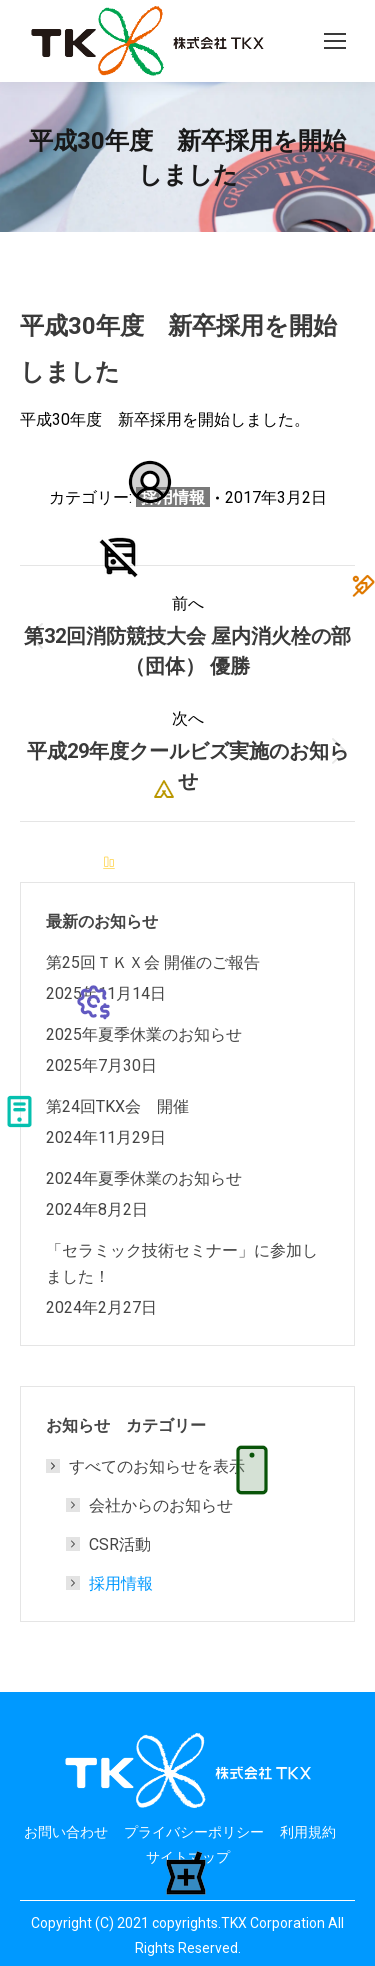  Describe the element at coordinates (150, 482) in the screenshot. I see `view your profile` at that location.